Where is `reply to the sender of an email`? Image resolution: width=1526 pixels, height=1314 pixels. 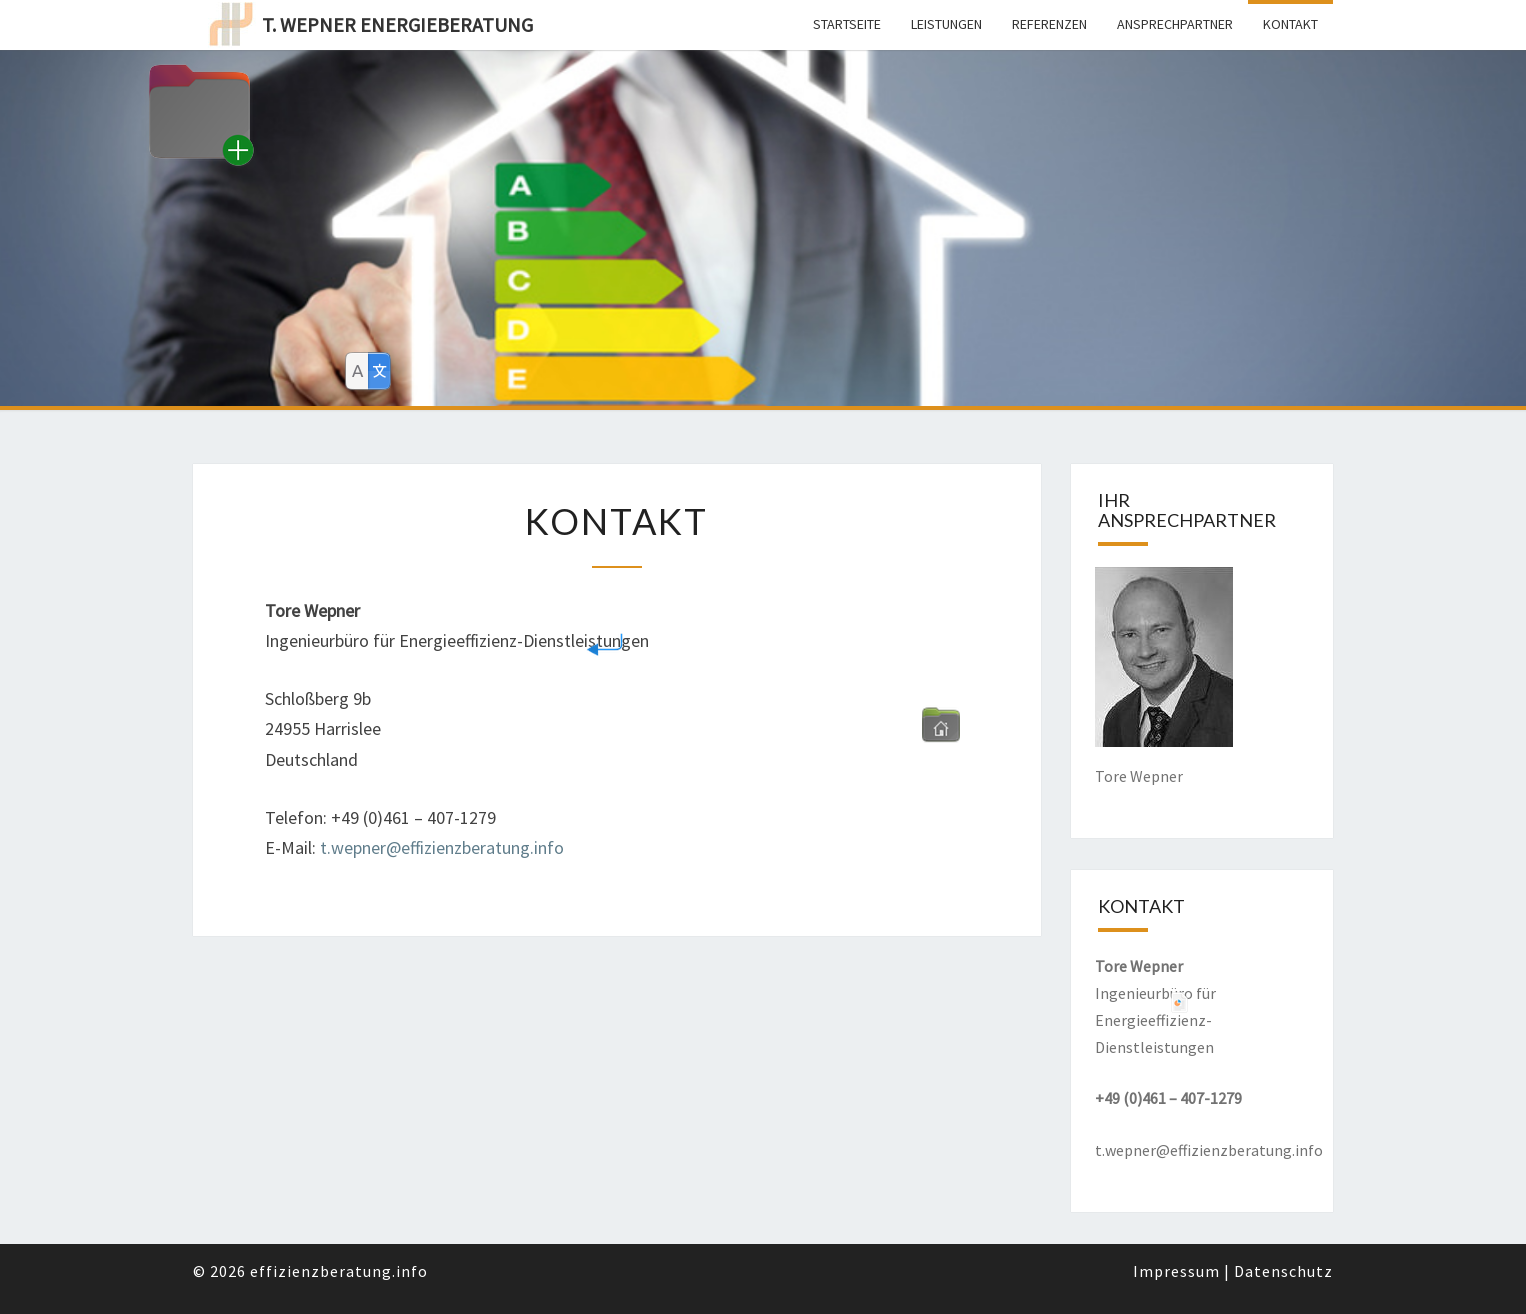
reply to the sender of an email is located at coordinates (604, 642).